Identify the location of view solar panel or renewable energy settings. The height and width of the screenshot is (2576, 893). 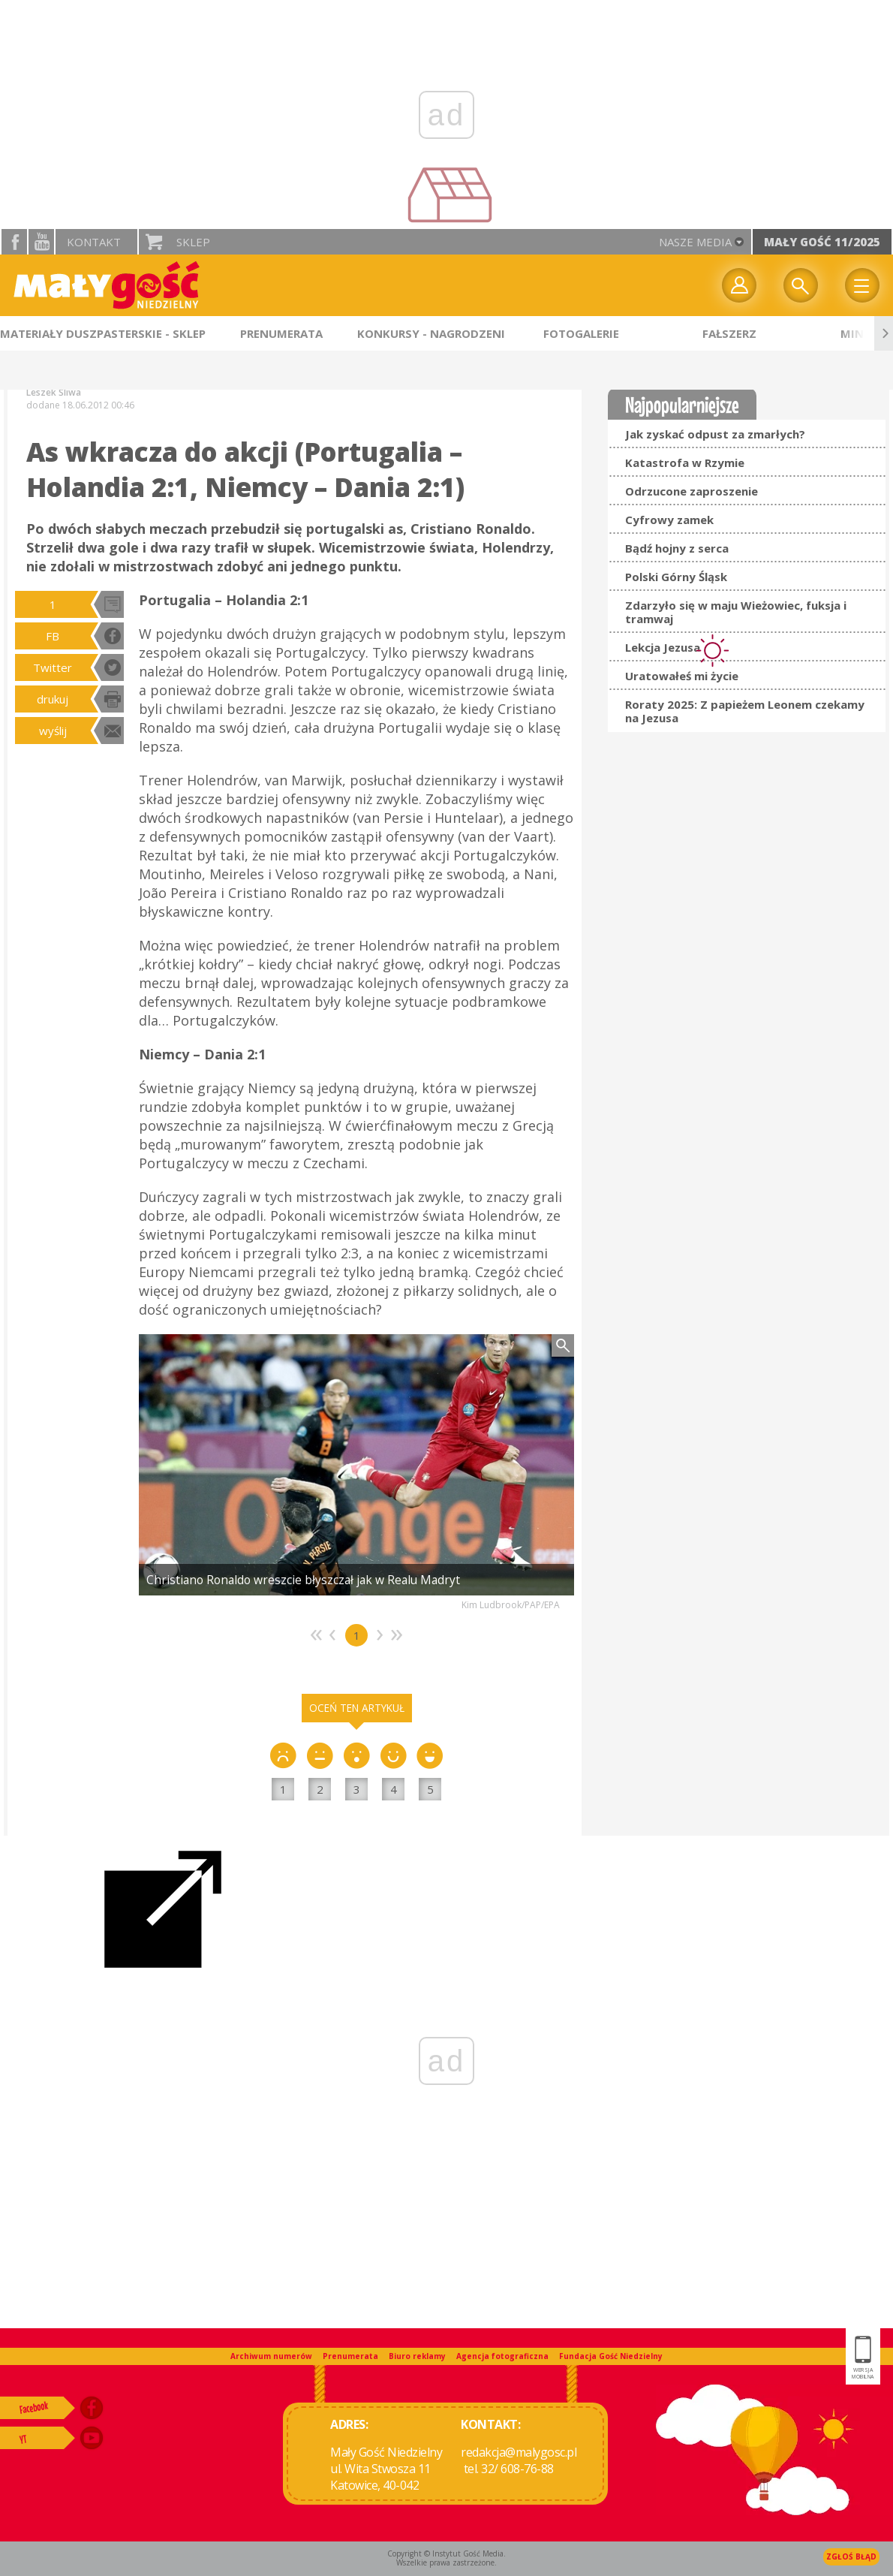
(450, 197).